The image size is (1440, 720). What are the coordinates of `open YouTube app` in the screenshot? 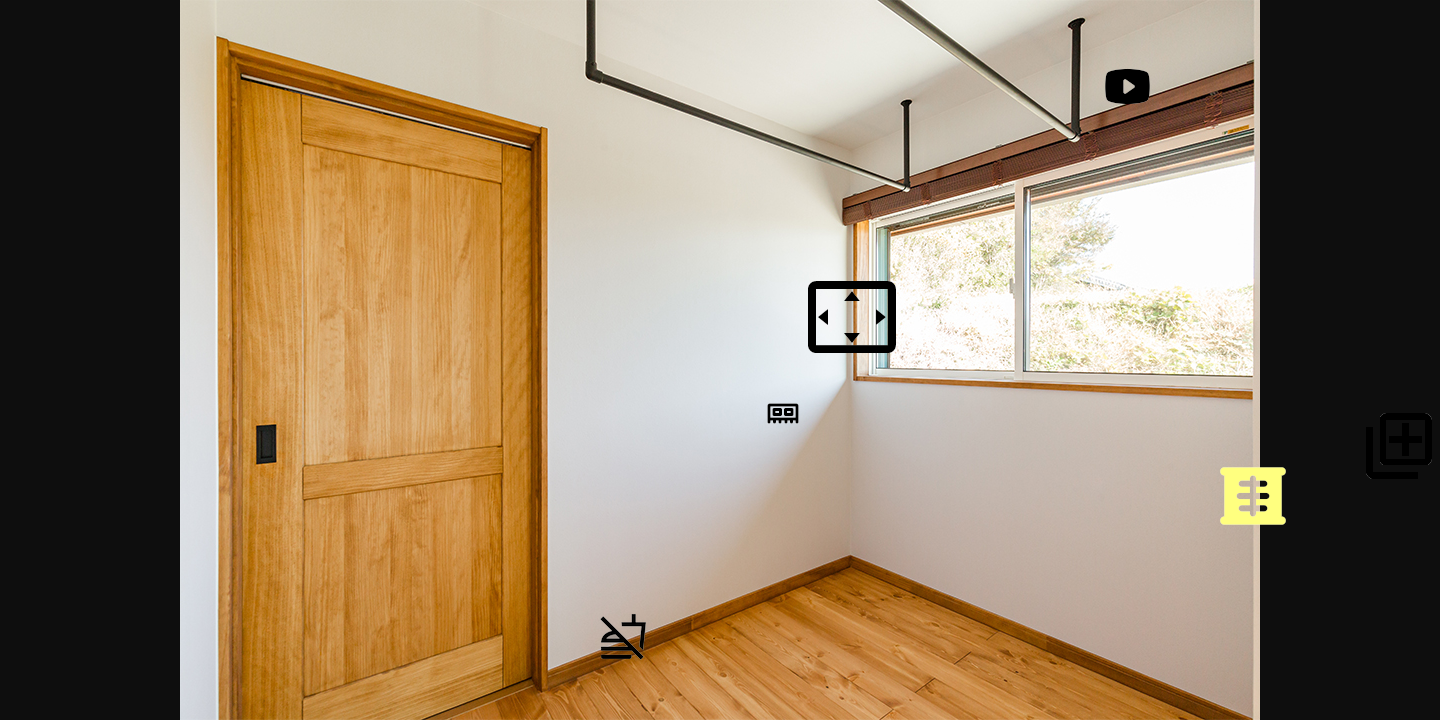 It's located at (1127, 86).